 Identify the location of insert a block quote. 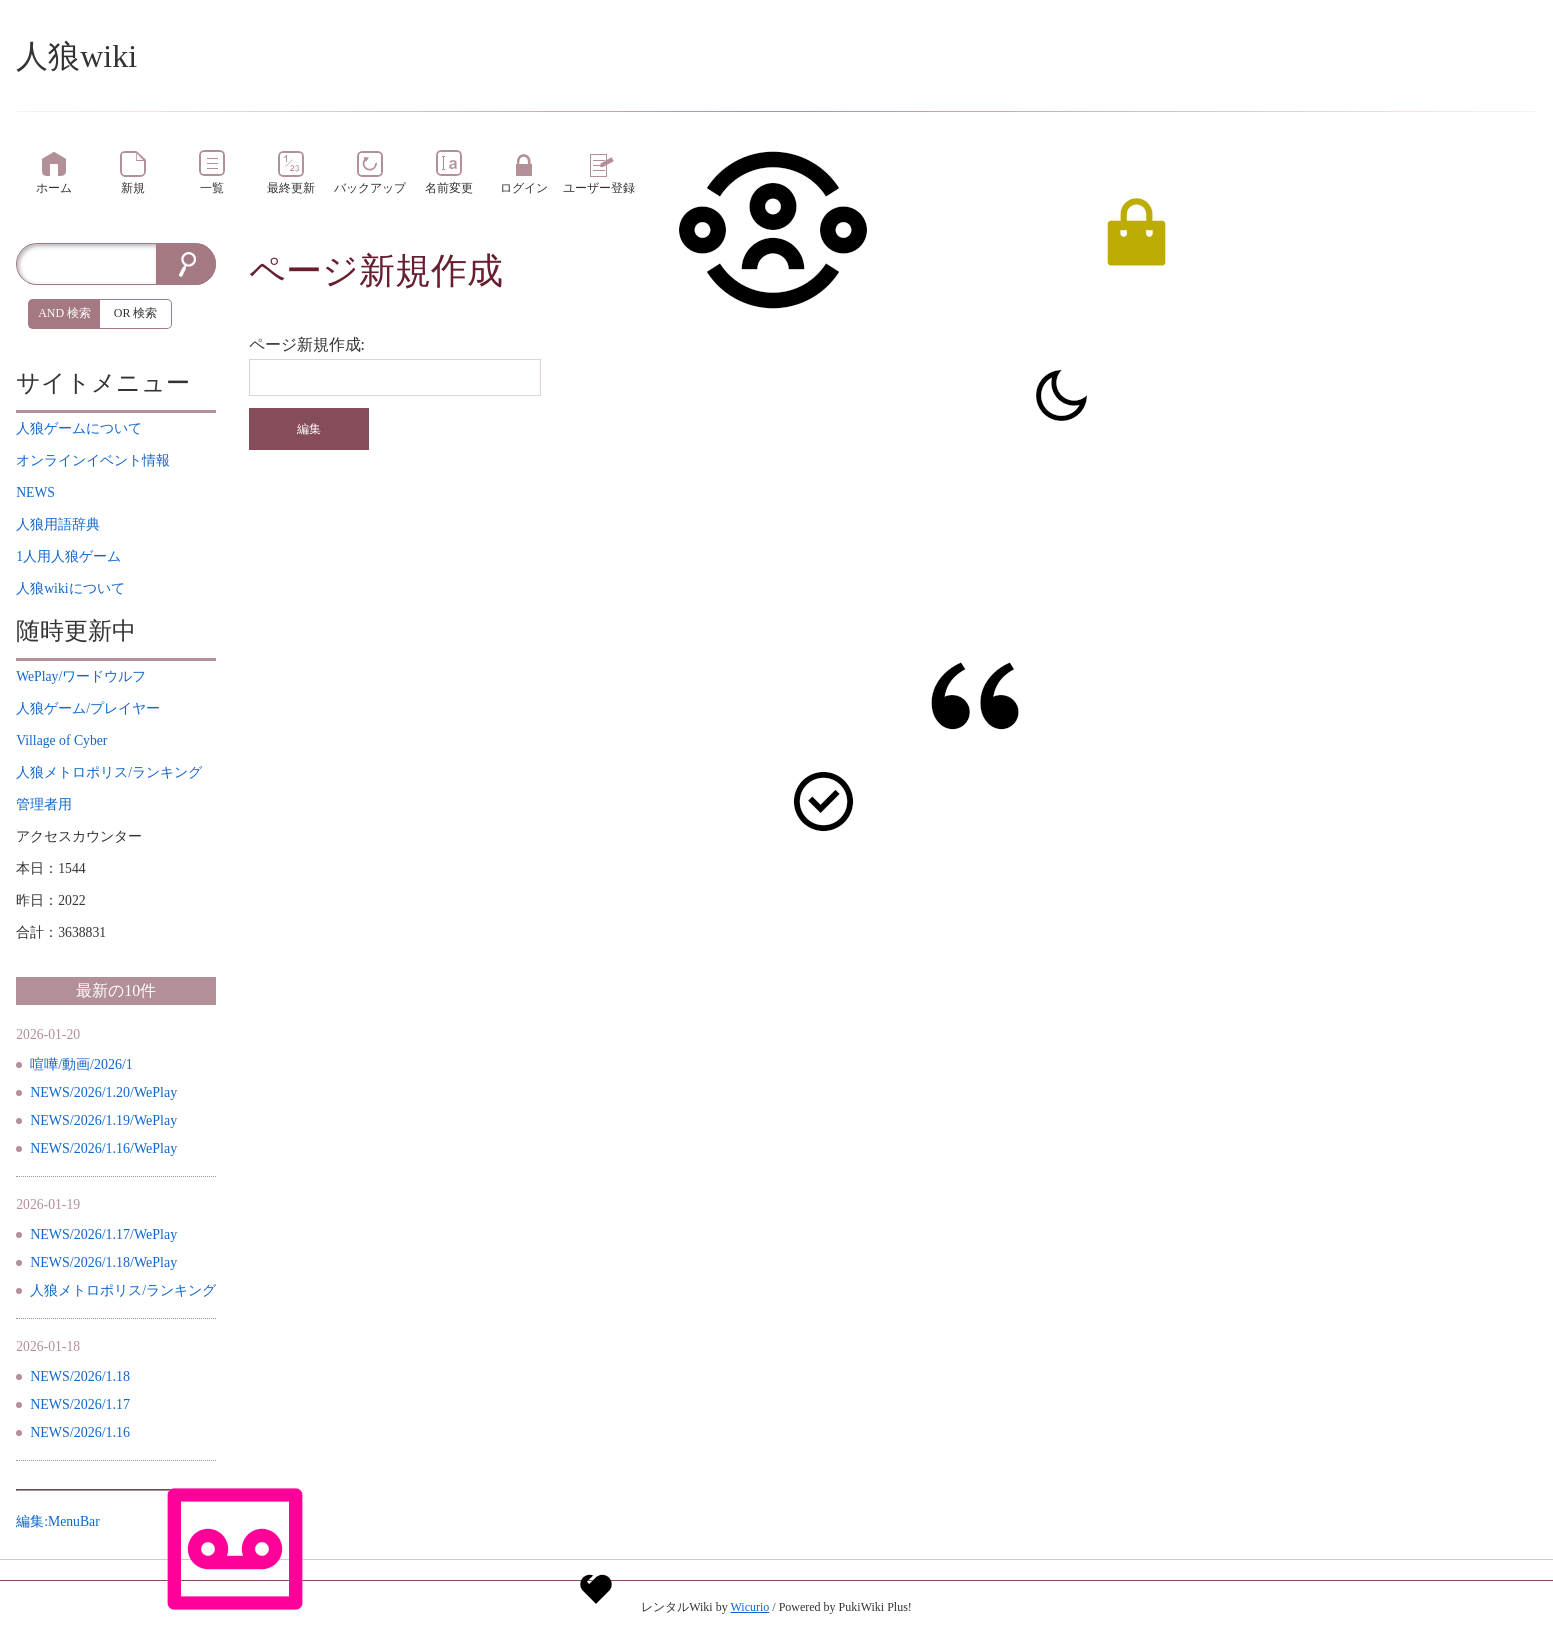
(975, 697).